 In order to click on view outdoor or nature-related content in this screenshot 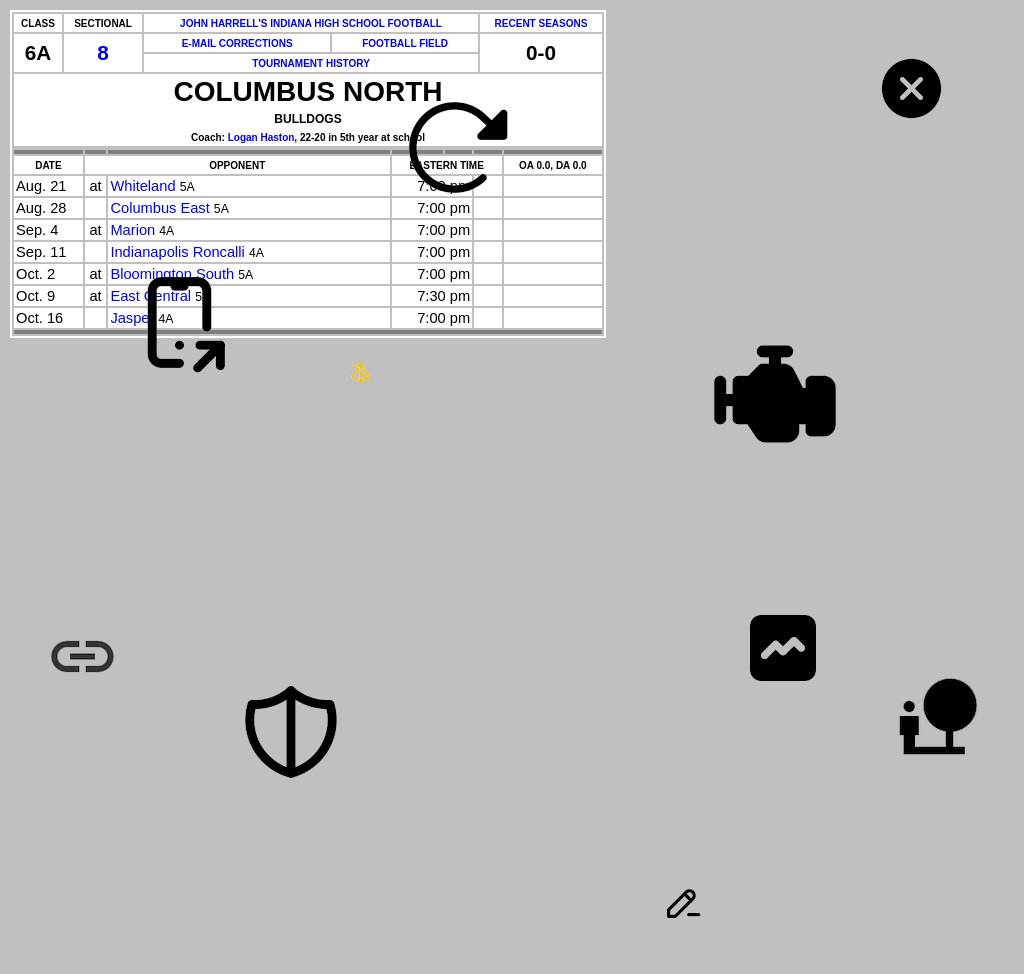, I will do `click(938, 716)`.